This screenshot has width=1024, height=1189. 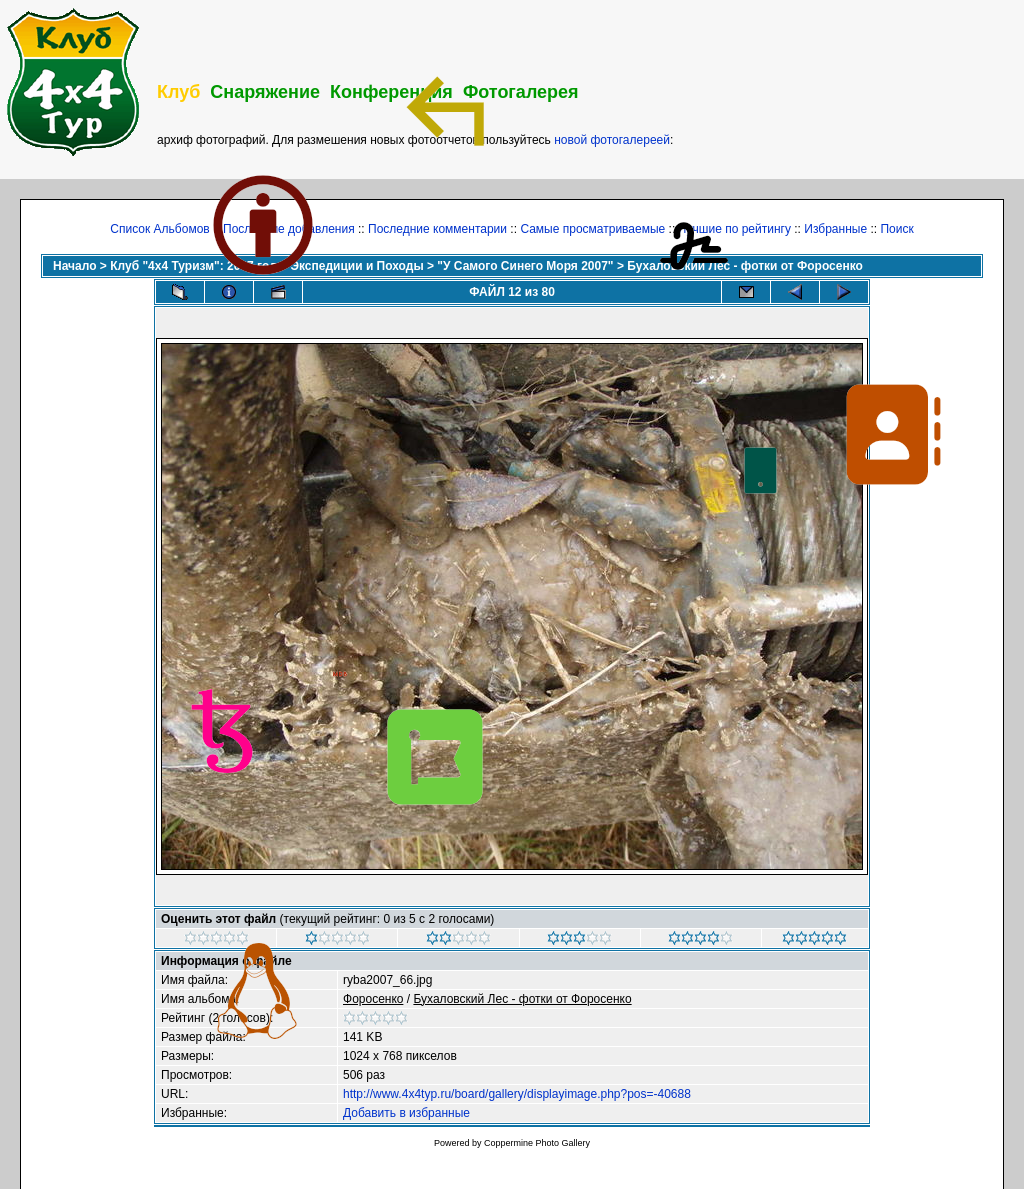 I want to click on font awesome brand logo, so click(x=435, y=757).